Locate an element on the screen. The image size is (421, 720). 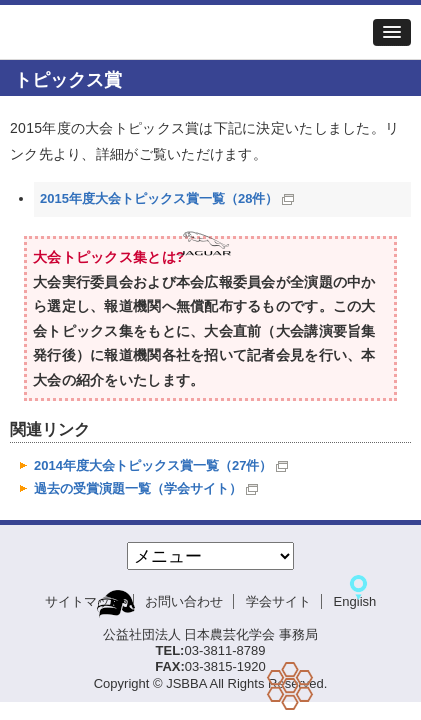
cilium logo - open source cloud native networking platform is located at coordinates (290, 686).